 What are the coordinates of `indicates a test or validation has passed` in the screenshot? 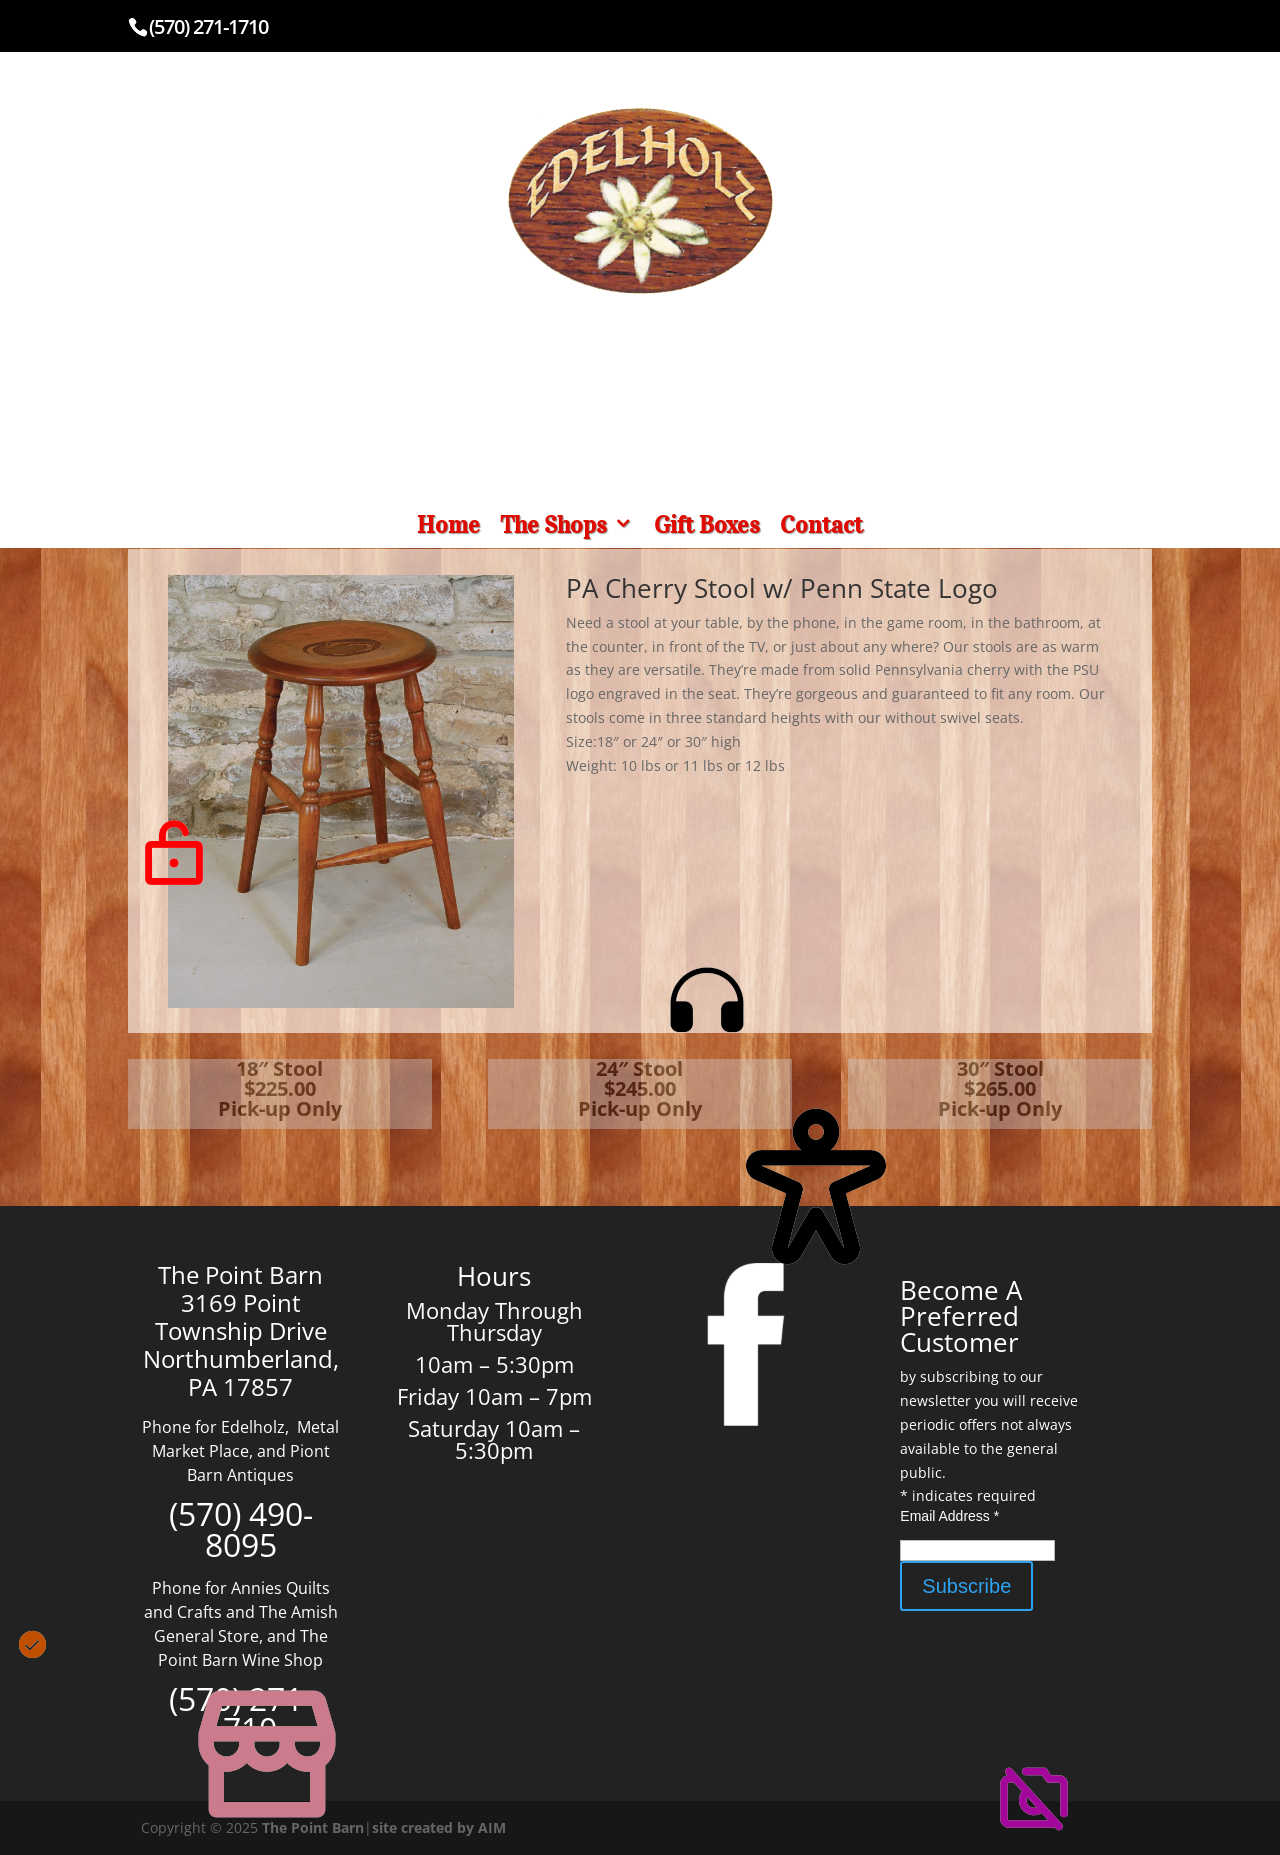 It's located at (32, 1644).